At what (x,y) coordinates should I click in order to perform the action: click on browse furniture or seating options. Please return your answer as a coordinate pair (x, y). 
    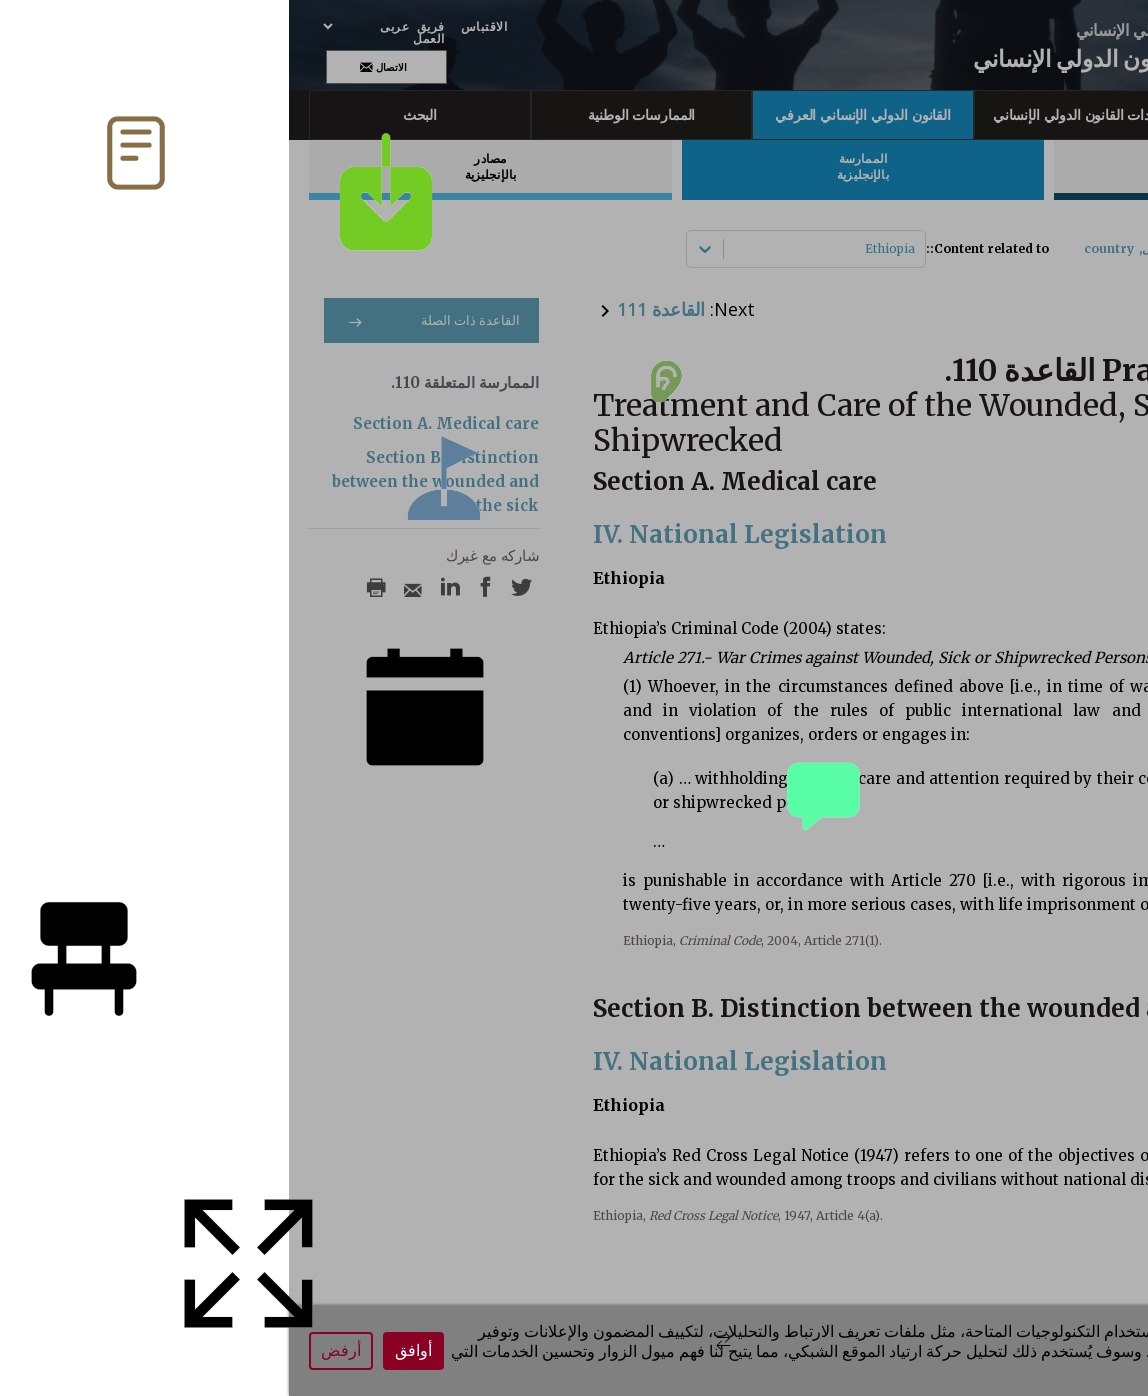
    Looking at the image, I should click on (84, 959).